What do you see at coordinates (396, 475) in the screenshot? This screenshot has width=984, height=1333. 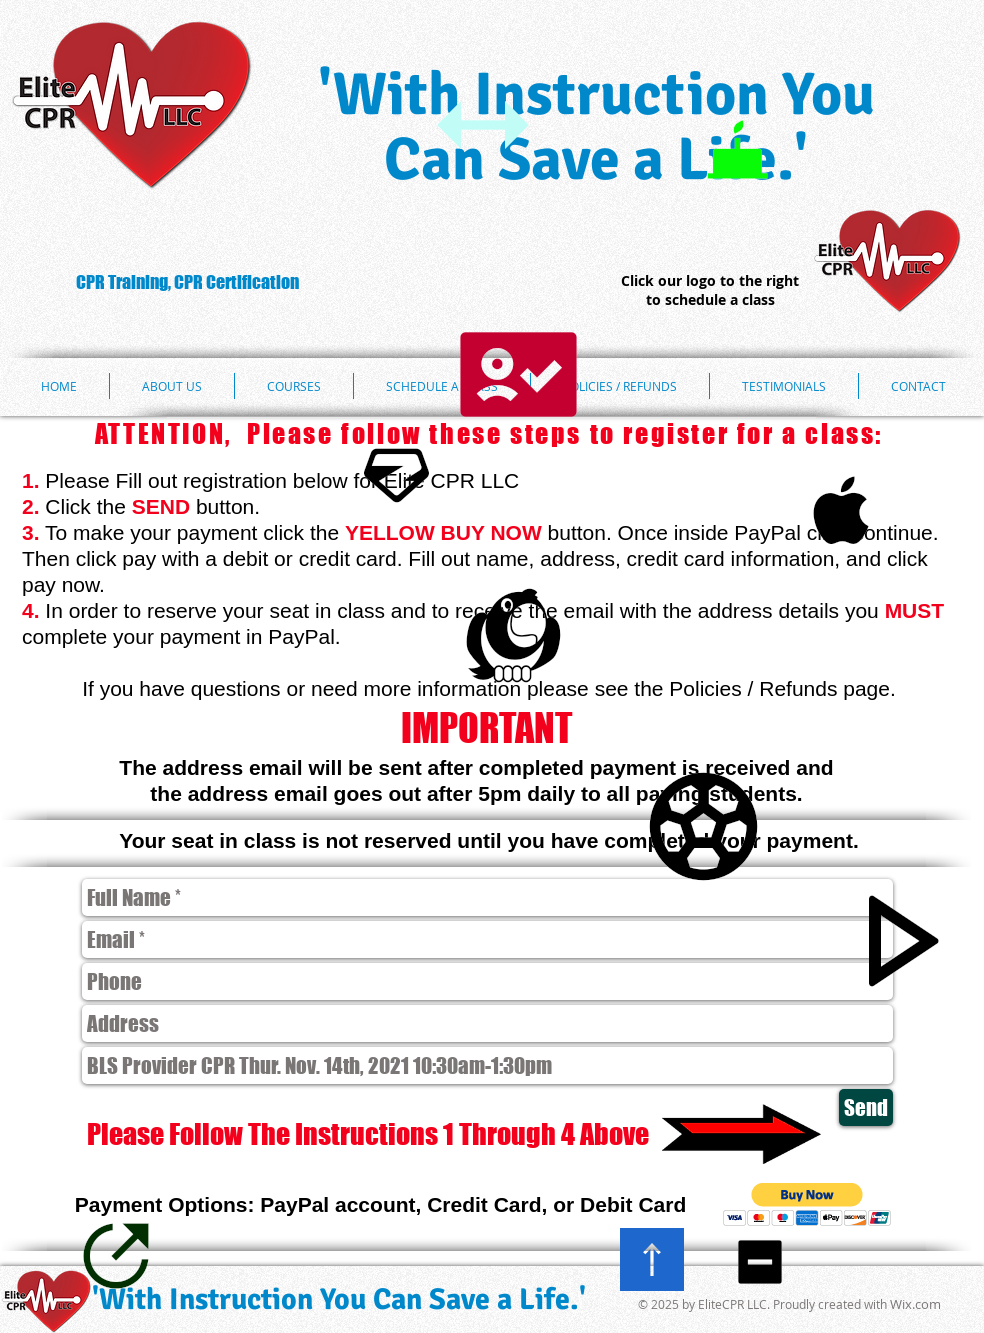 I see `zod typescript validation library logo` at bounding box center [396, 475].